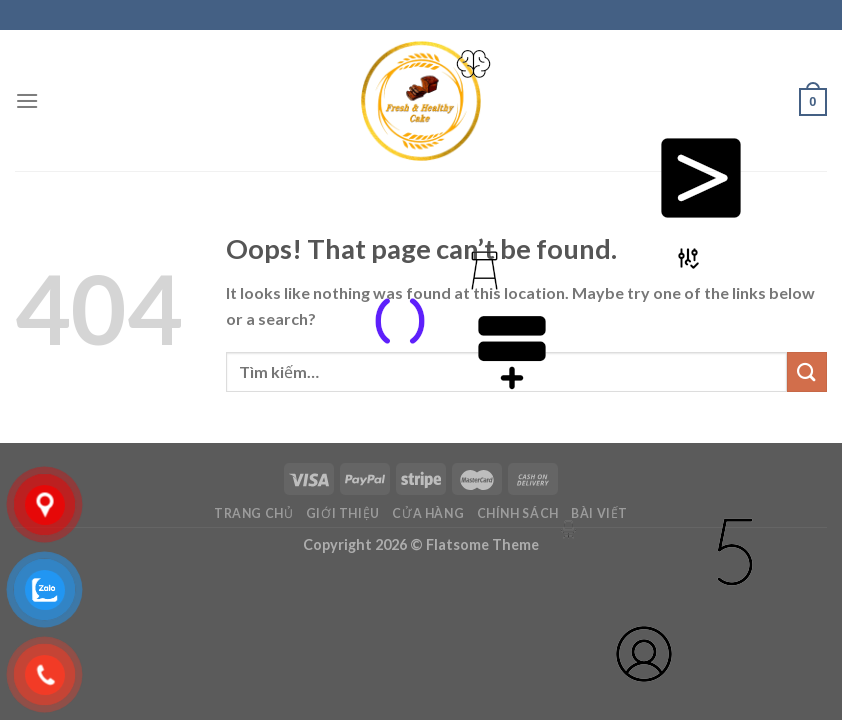  What do you see at coordinates (484, 270) in the screenshot?
I see `browse furniture or seating options` at bounding box center [484, 270].